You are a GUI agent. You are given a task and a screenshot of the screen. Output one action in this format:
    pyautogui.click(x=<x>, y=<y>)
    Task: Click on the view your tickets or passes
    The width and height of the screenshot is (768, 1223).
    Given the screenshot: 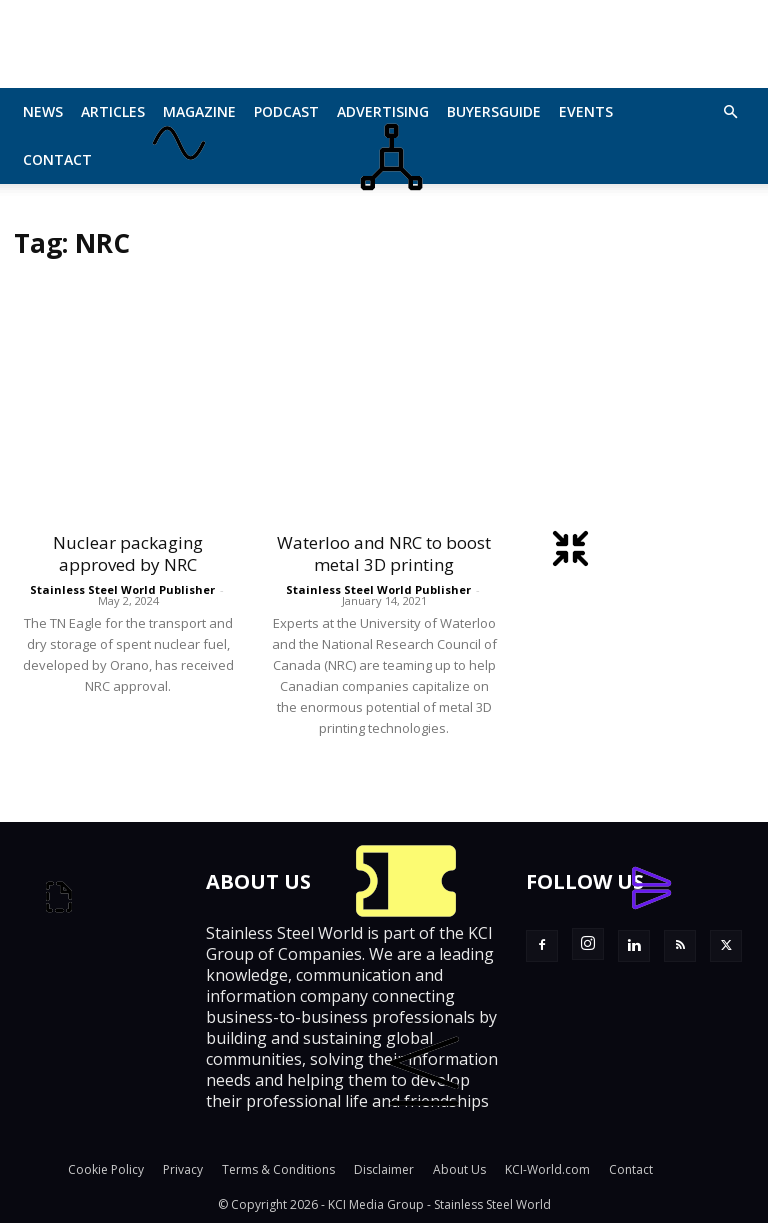 What is the action you would take?
    pyautogui.click(x=406, y=881)
    